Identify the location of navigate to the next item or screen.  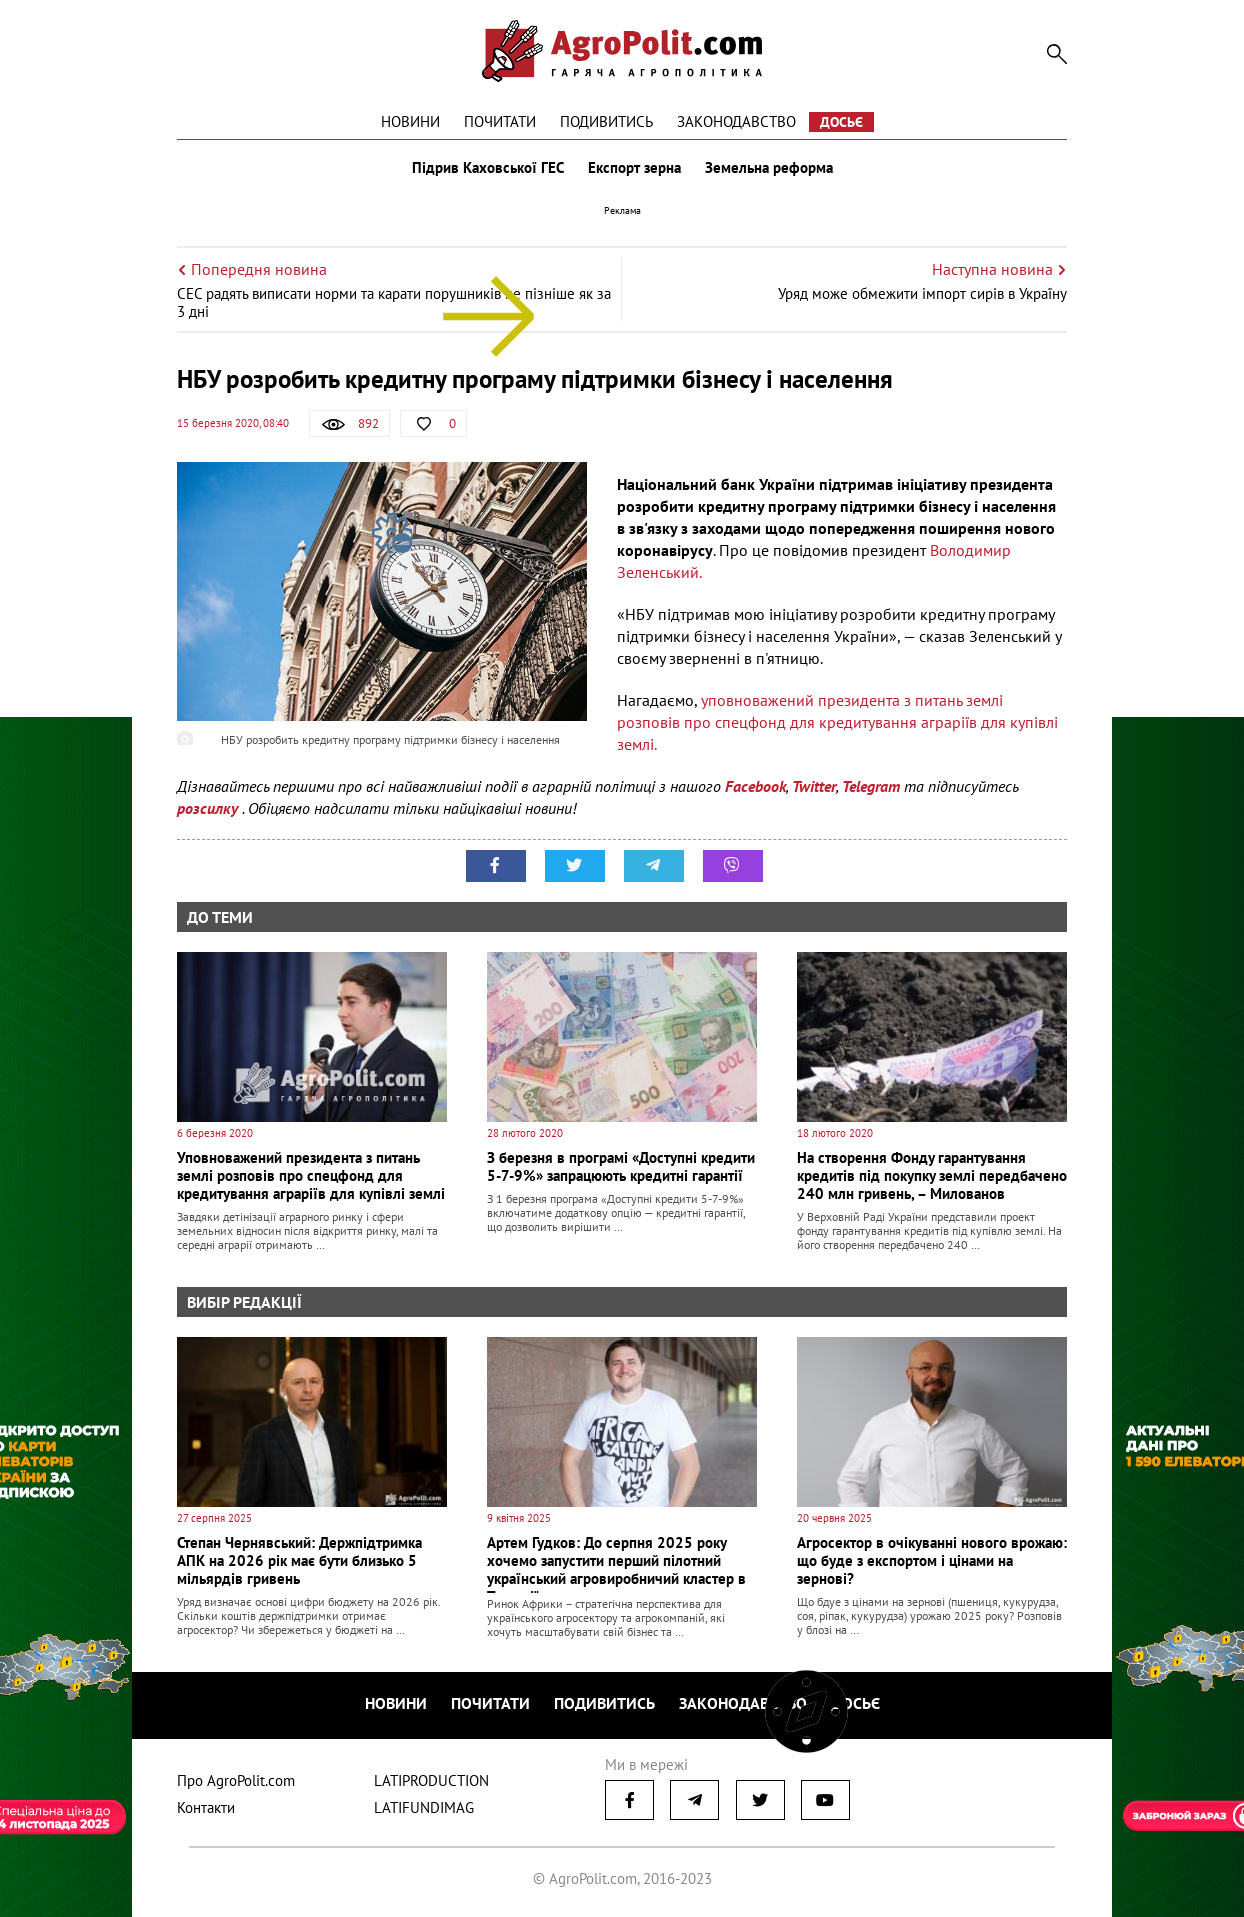
(488, 312).